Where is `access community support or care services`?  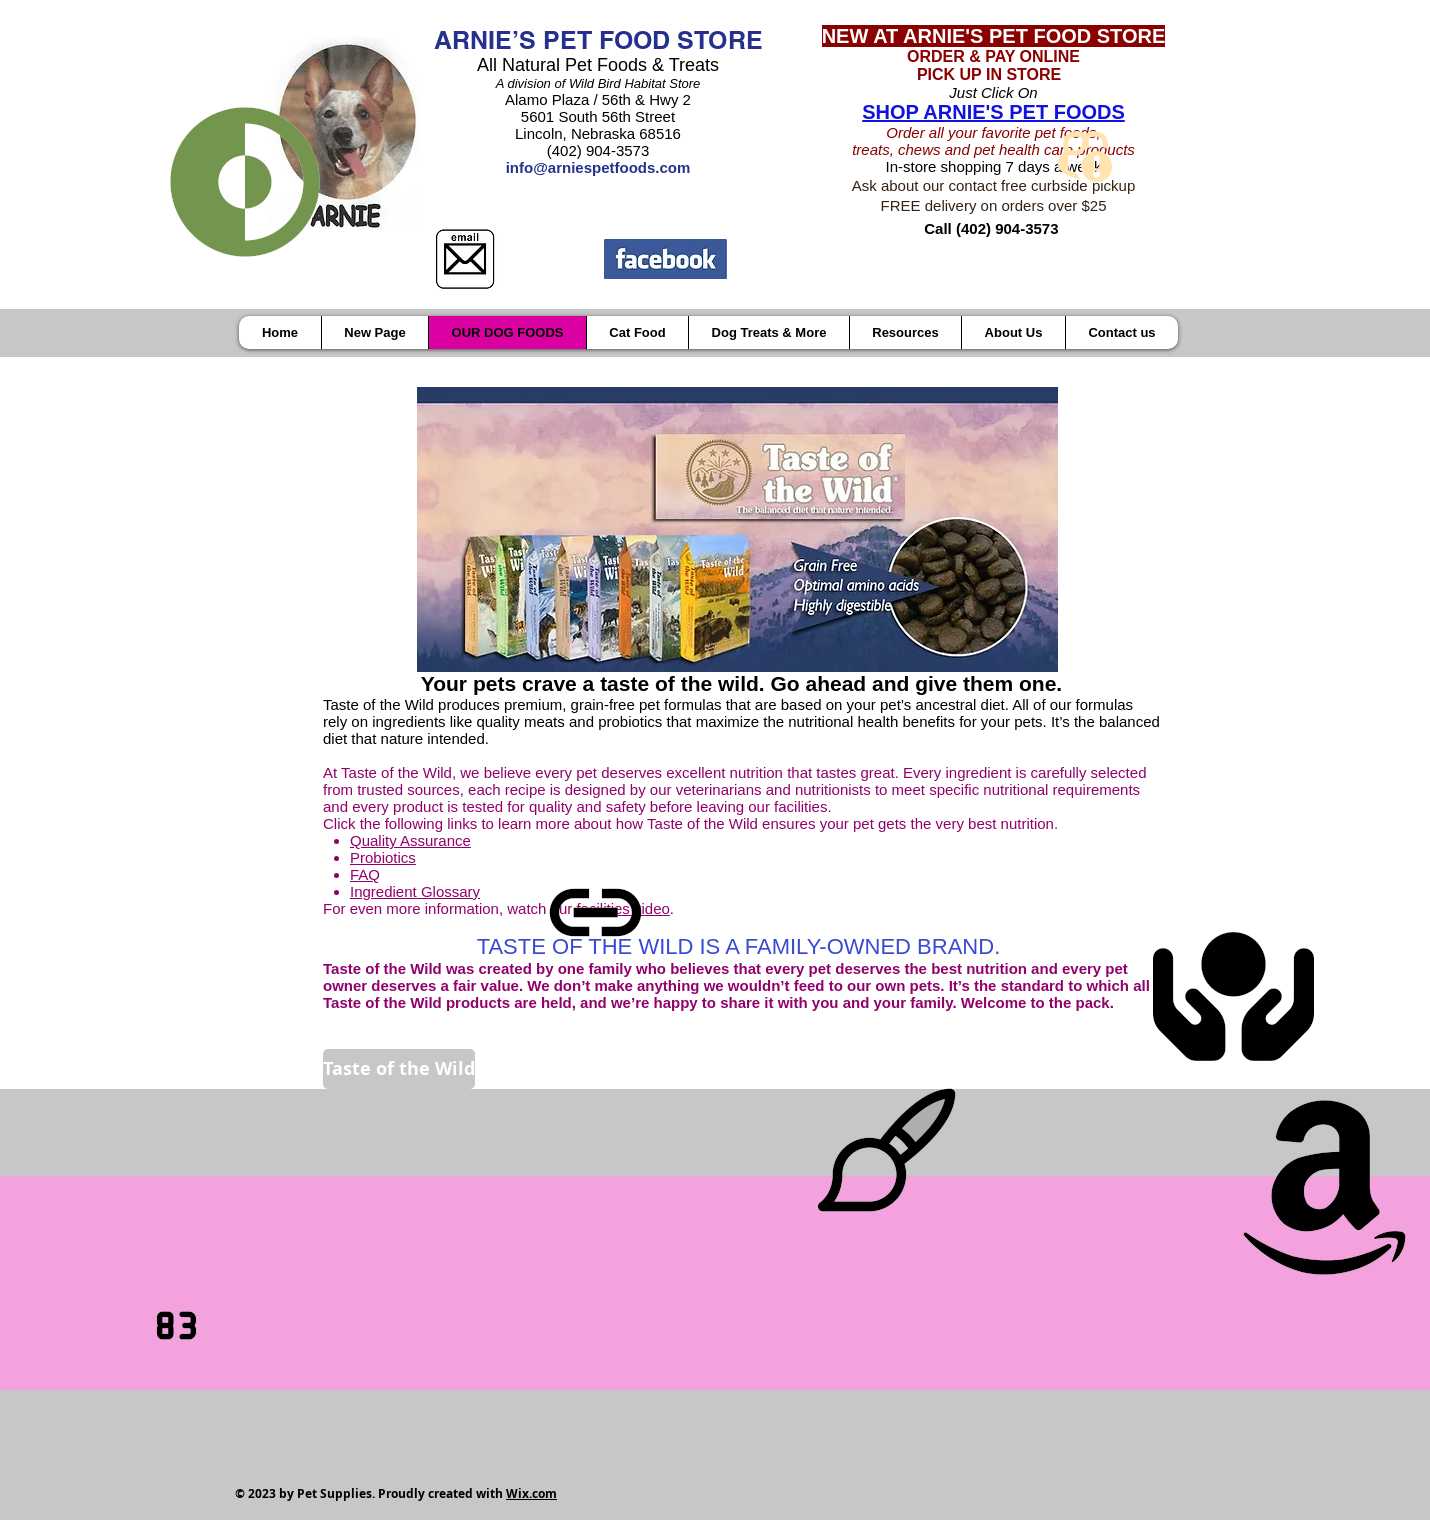
access community support or care services is located at coordinates (1233, 996).